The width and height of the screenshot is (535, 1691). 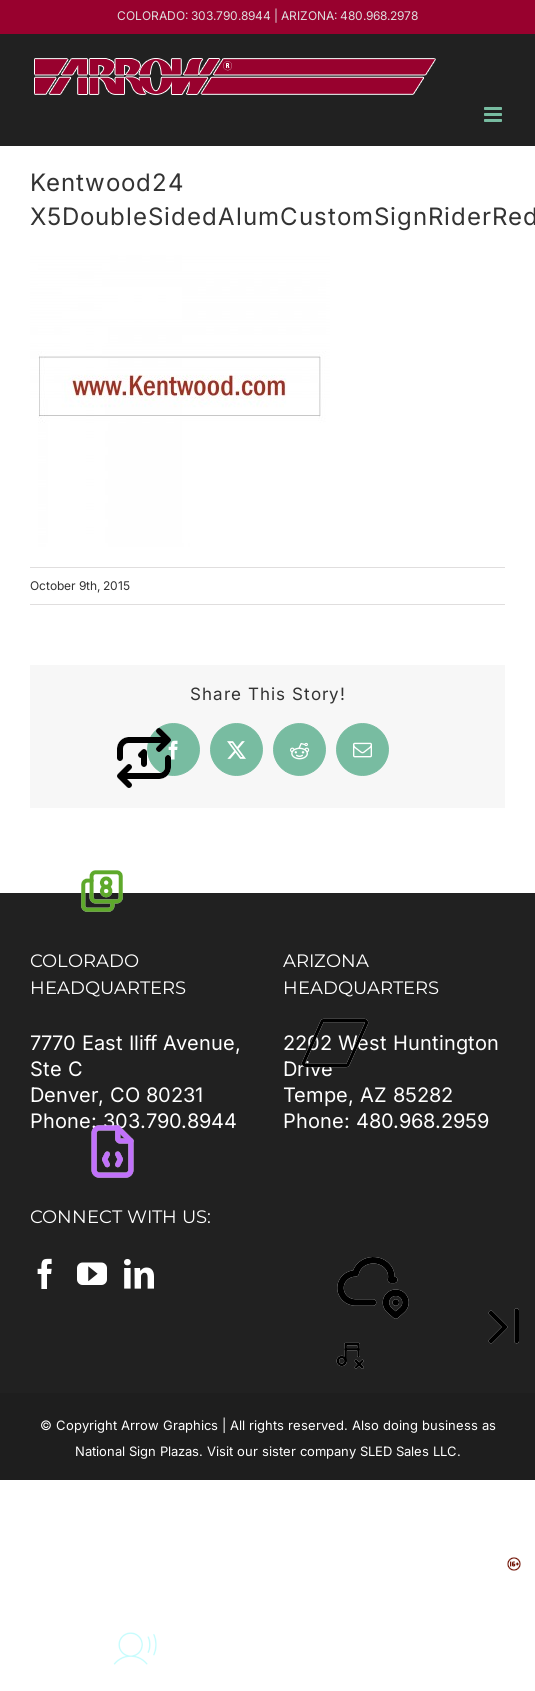 I want to click on remove a song from playlist, so click(x=349, y=1354).